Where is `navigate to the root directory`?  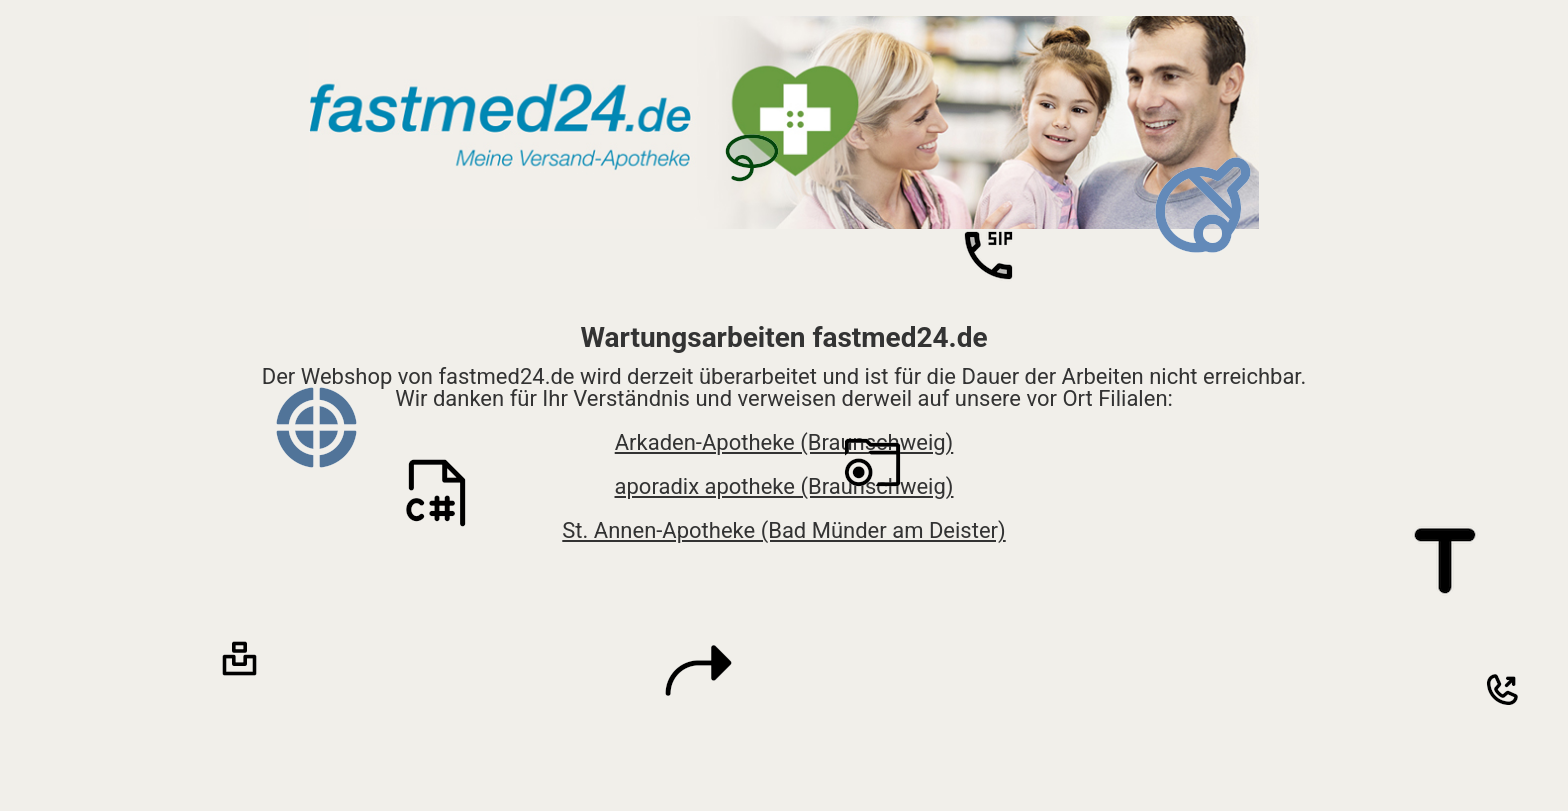 navigate to the root directory is located at coordinates (872, 462).